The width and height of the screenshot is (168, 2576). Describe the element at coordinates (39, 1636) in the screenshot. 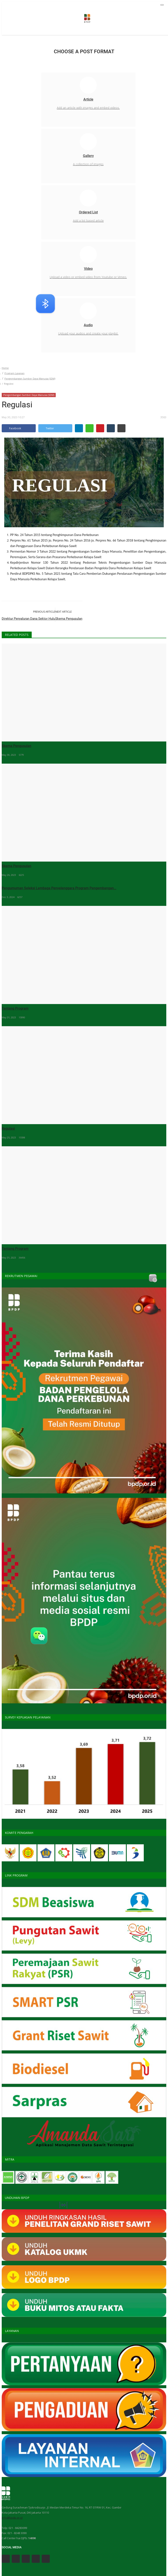

I see `open WeChat messaging app` at that location.